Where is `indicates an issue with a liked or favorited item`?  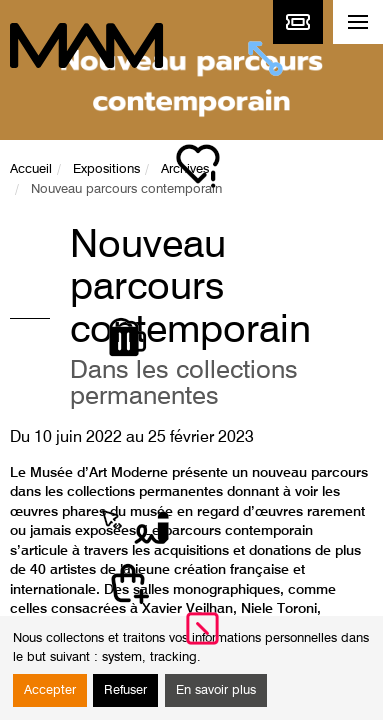 indicates an issue with a liked or favorited item is located at coordinates (198, 164).